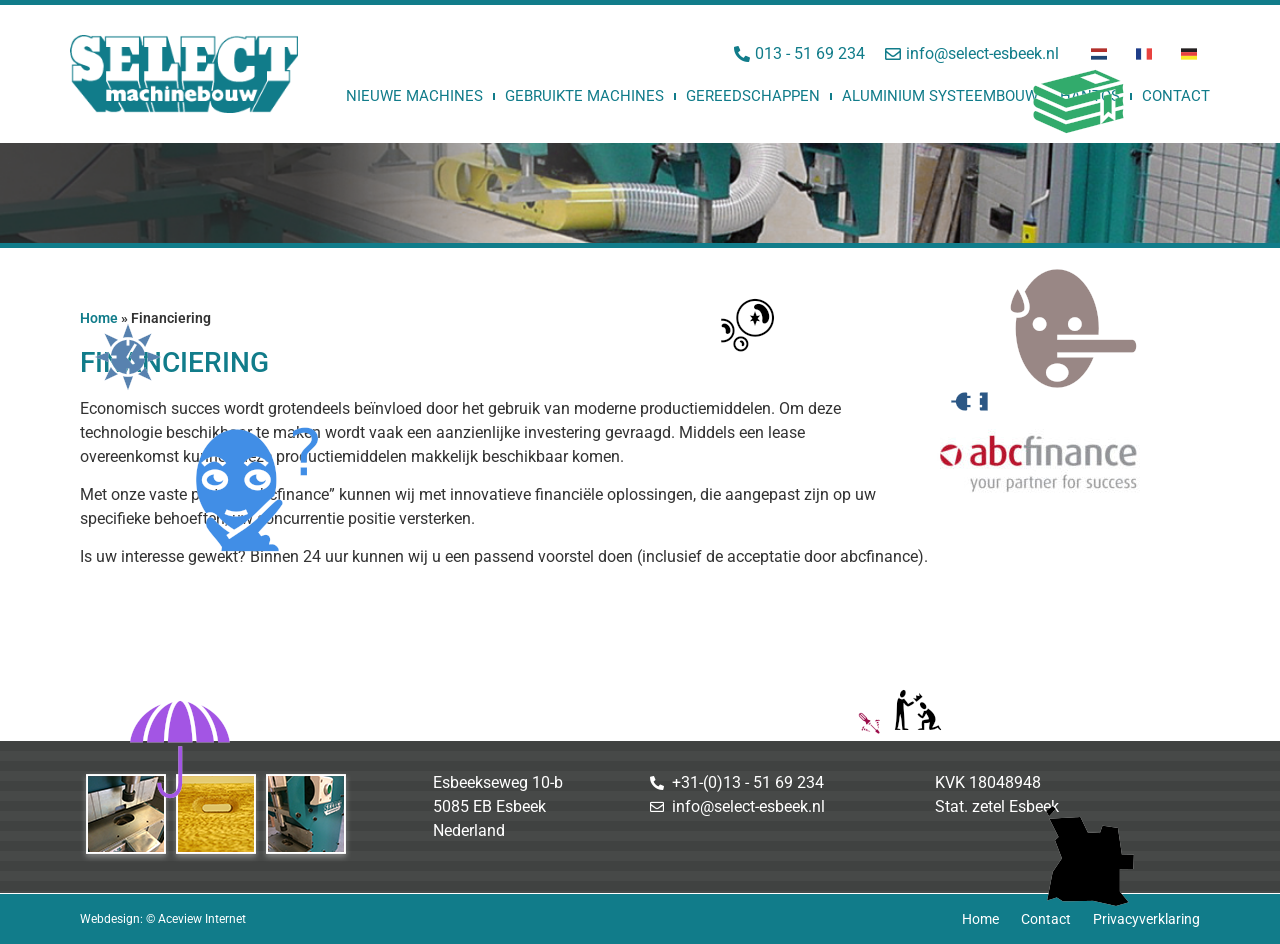 This screenshot has height=944, width=1280. Describe the element at coordinates (918, 710) in the screenshot. I see `indicates a coronation or crowning ceremony event` at that location.